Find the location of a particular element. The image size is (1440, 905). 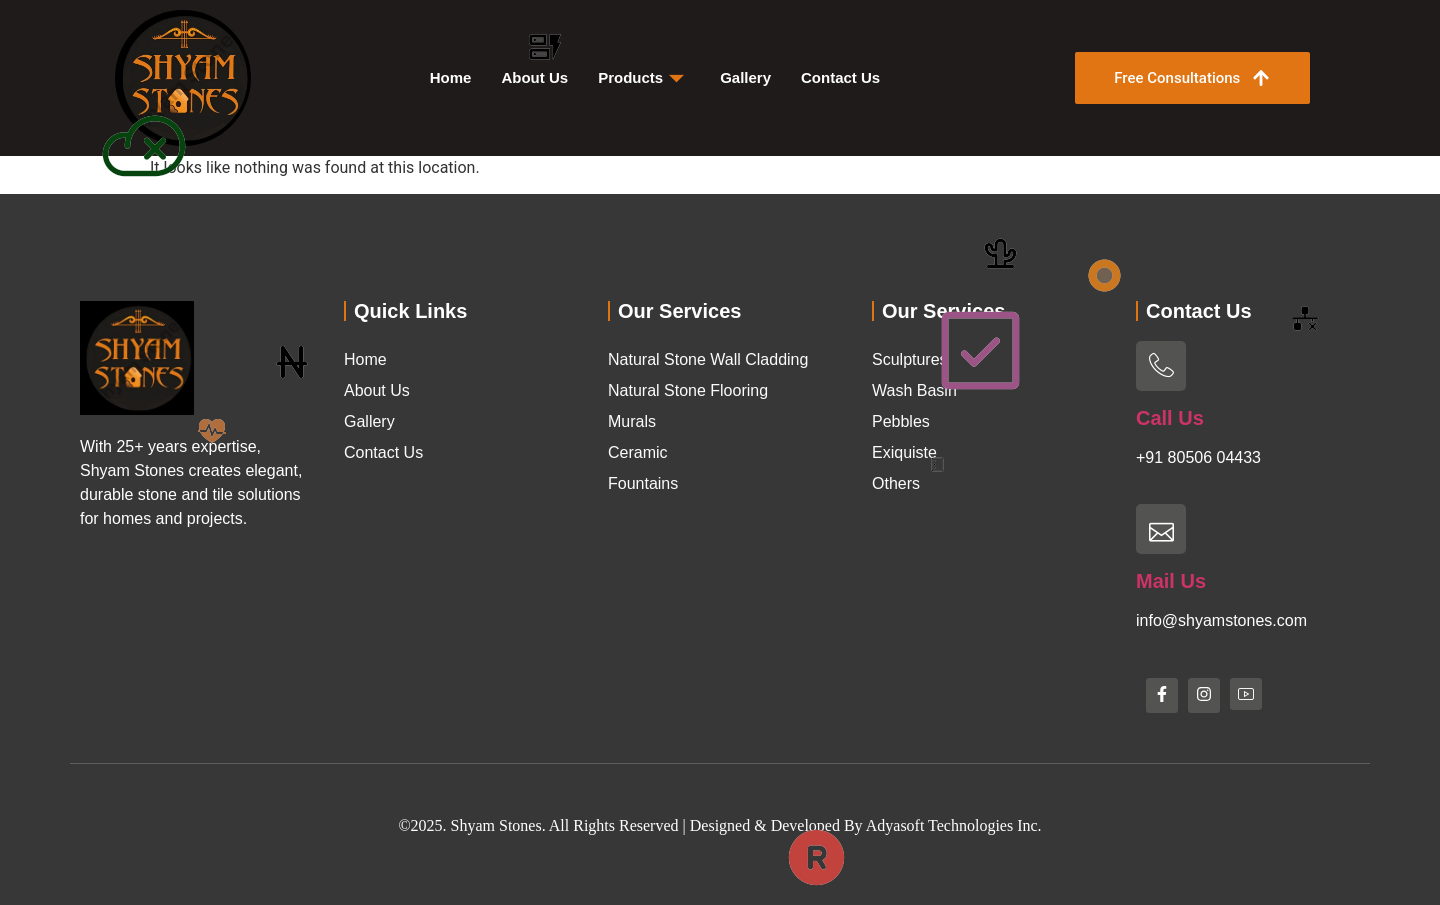

access dynamic form builder is located at coordinates (545, 47).